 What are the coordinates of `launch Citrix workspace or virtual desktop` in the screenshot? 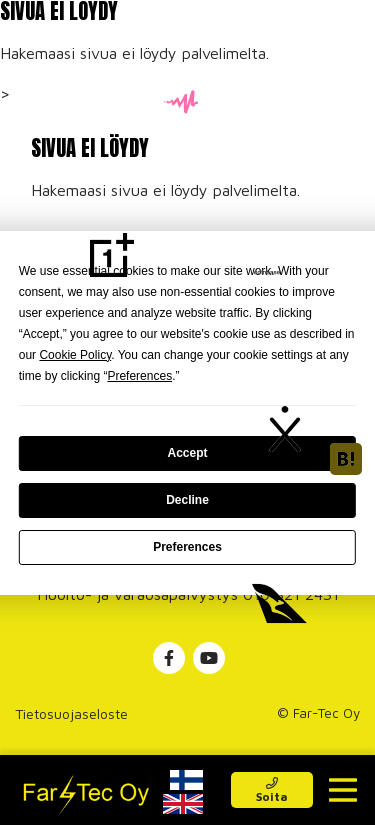 It's located at (285, 429).